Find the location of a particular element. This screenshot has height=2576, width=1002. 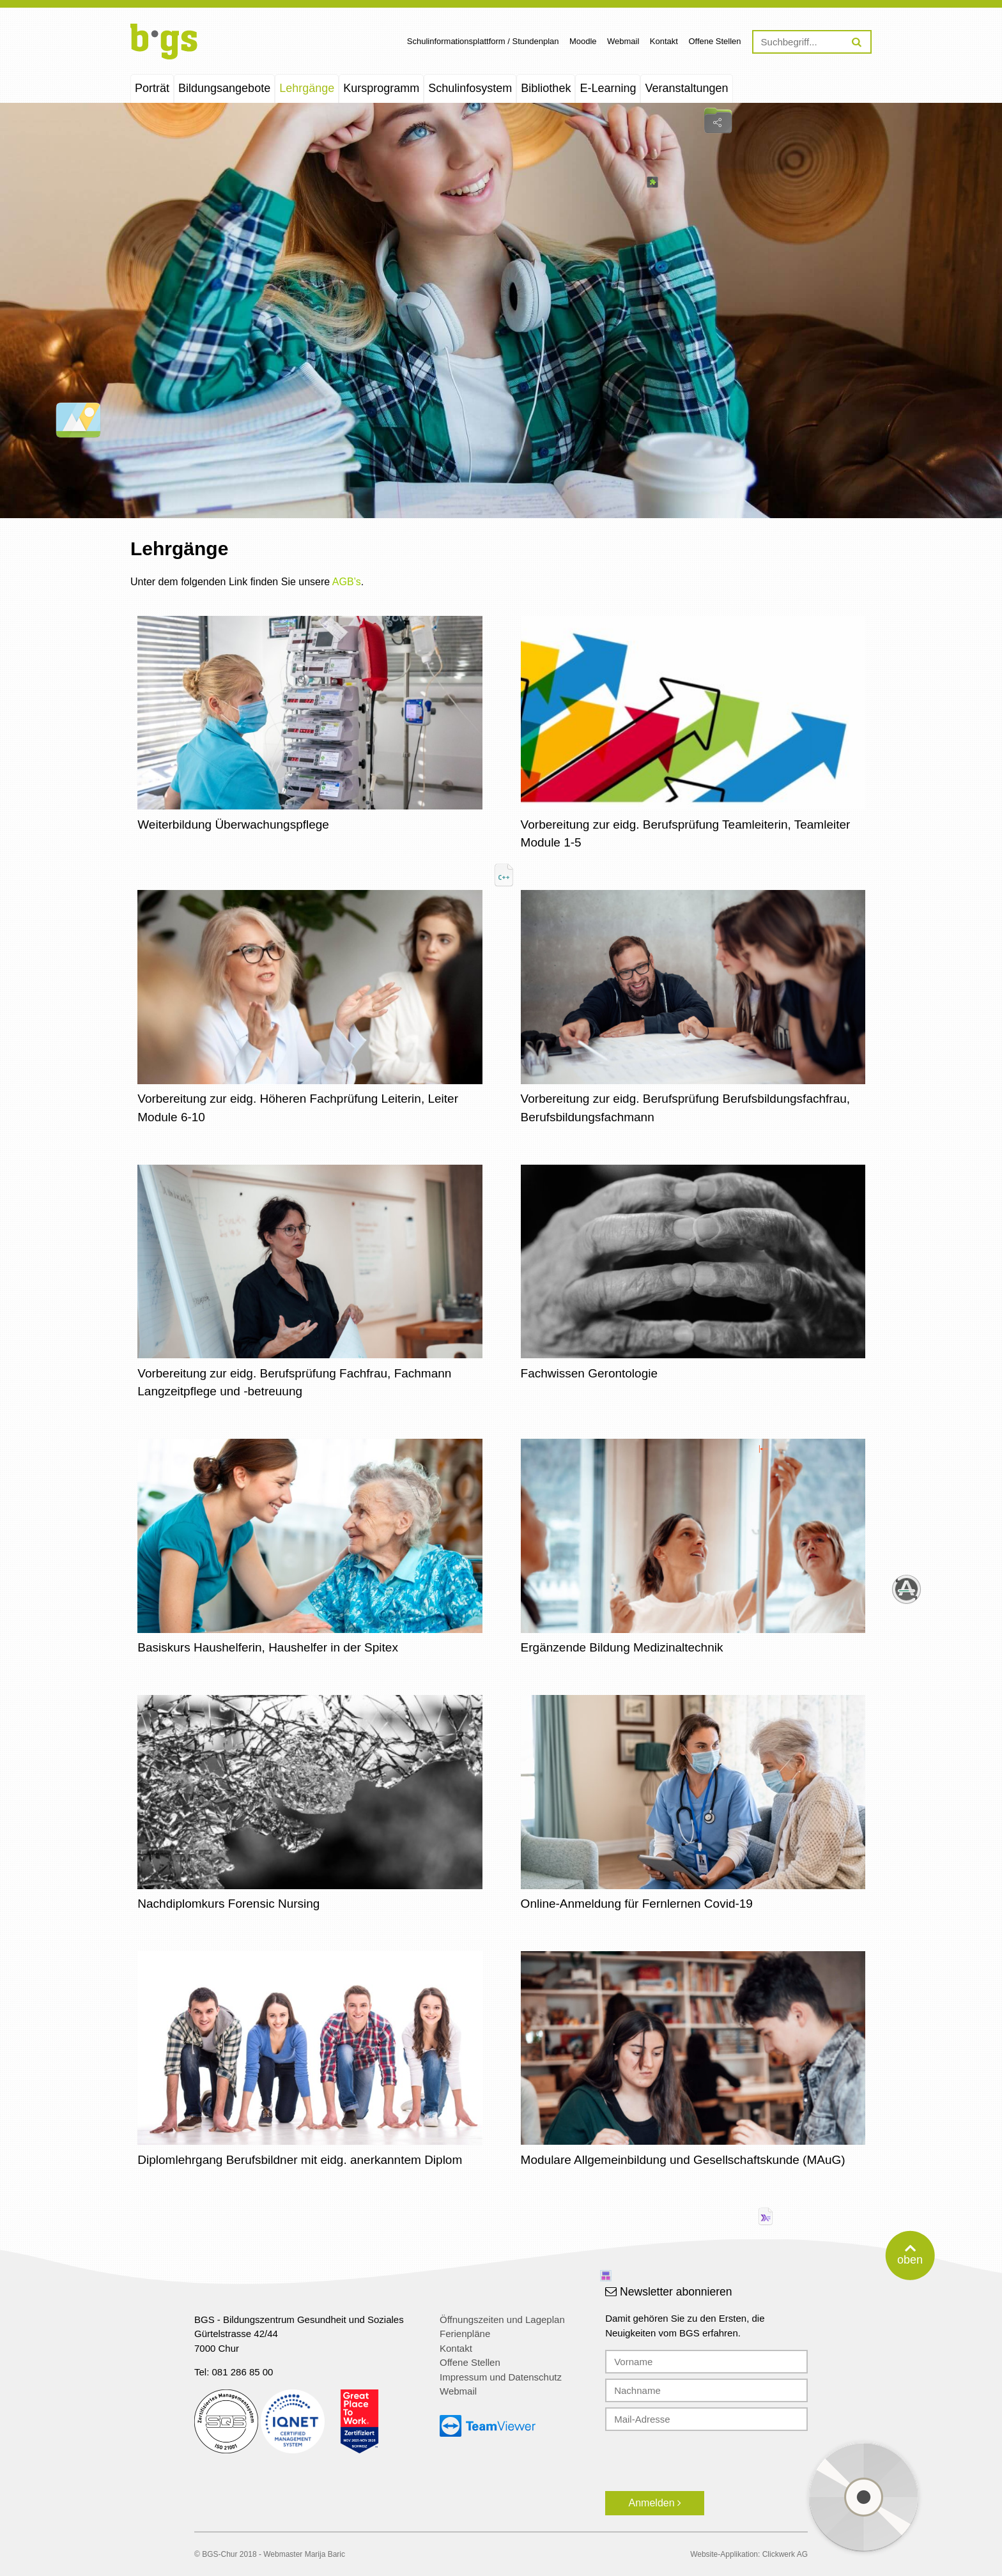

a C++ source code file is located at coordinates (504, 875).